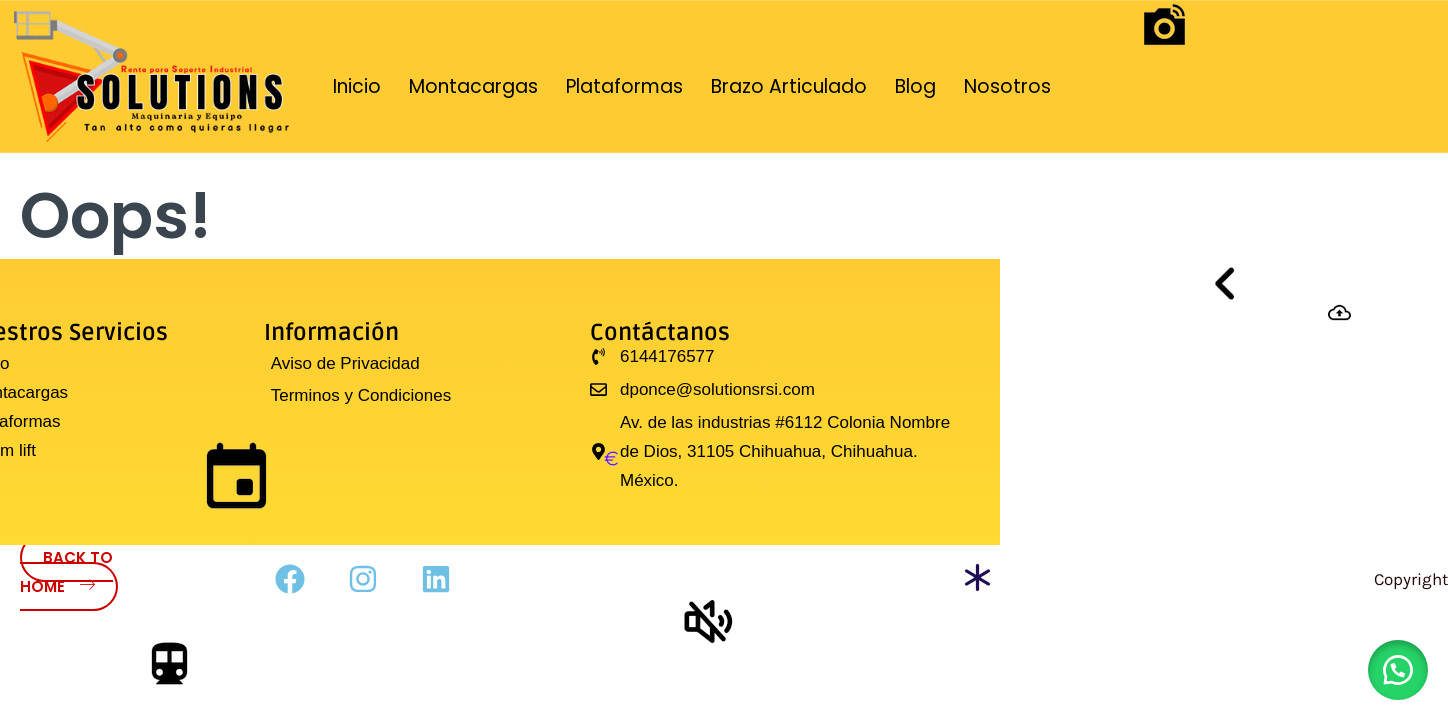 This screenshot has height=720, width=1448. Describe the element at coordinates (977, 577) in the screenshot. I see `indicates a required field in a form` at that location.